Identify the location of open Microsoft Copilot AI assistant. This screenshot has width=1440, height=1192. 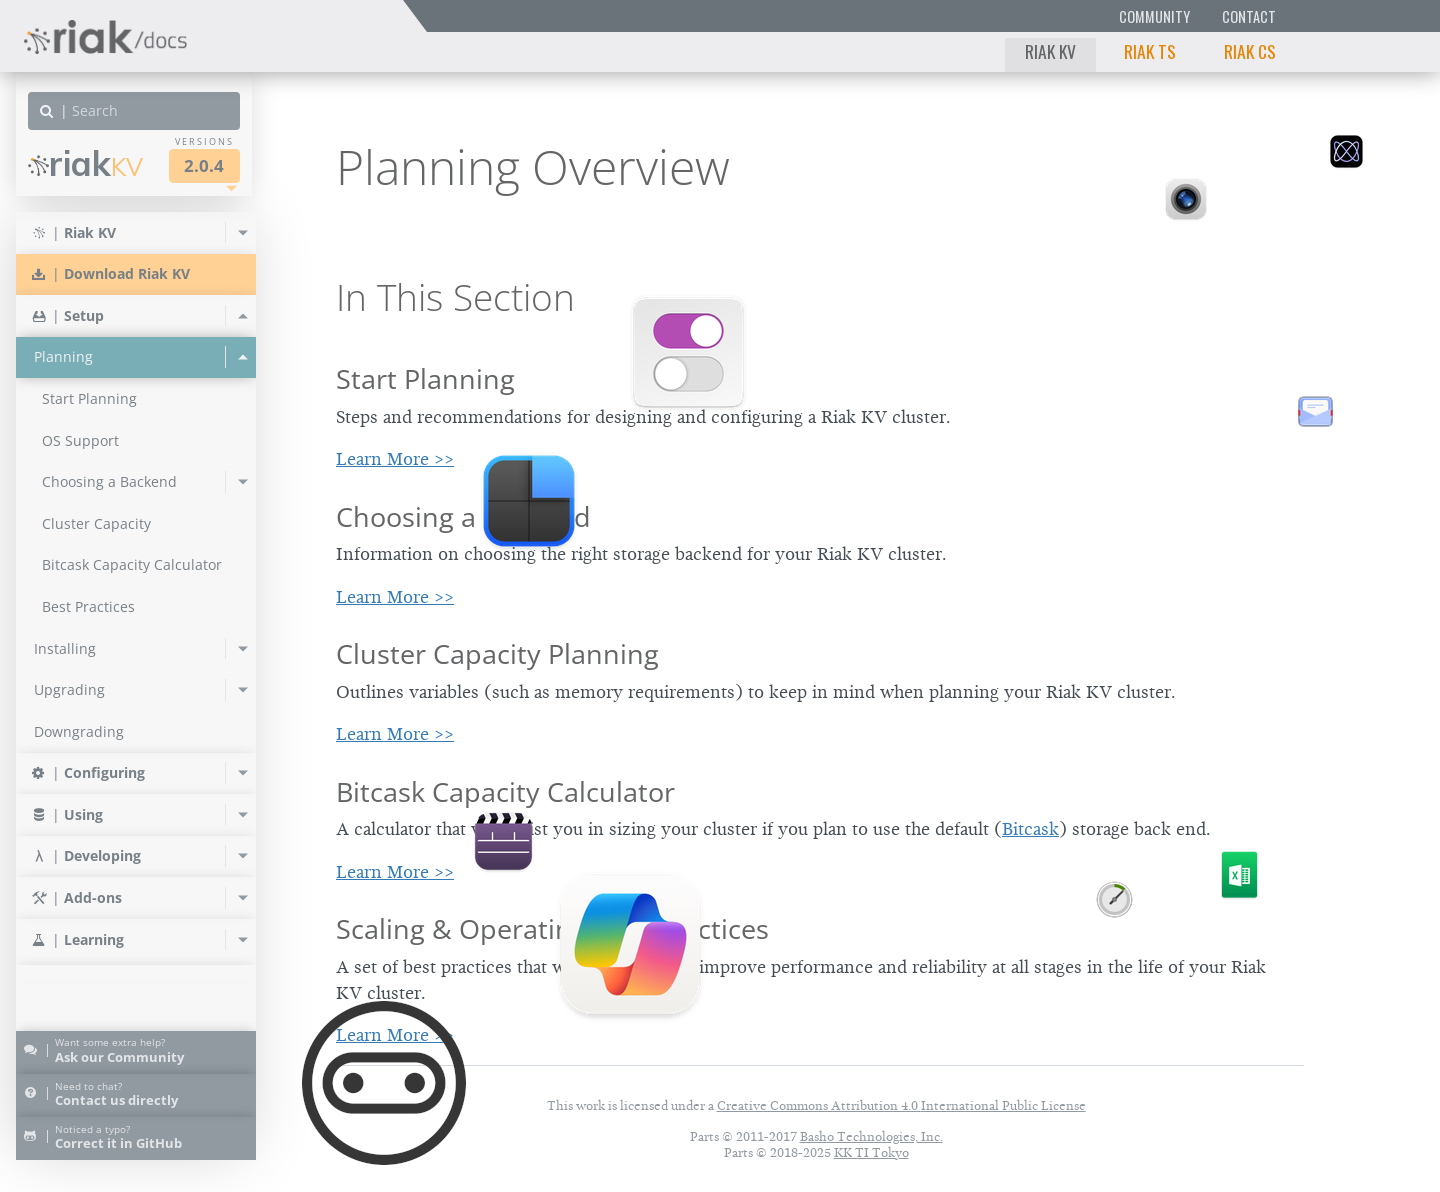
(630, 944).